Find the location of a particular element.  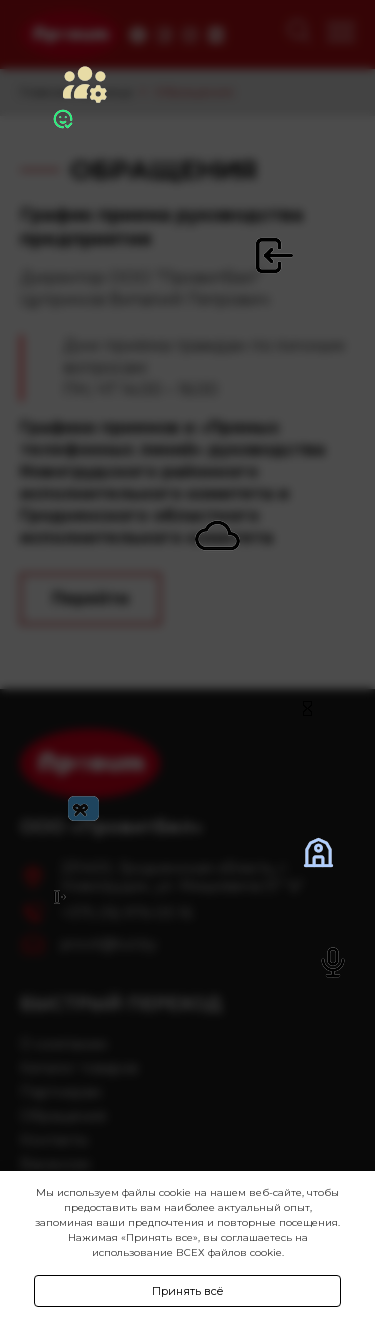

access your gift card balance is located at coordinates (83, 808).